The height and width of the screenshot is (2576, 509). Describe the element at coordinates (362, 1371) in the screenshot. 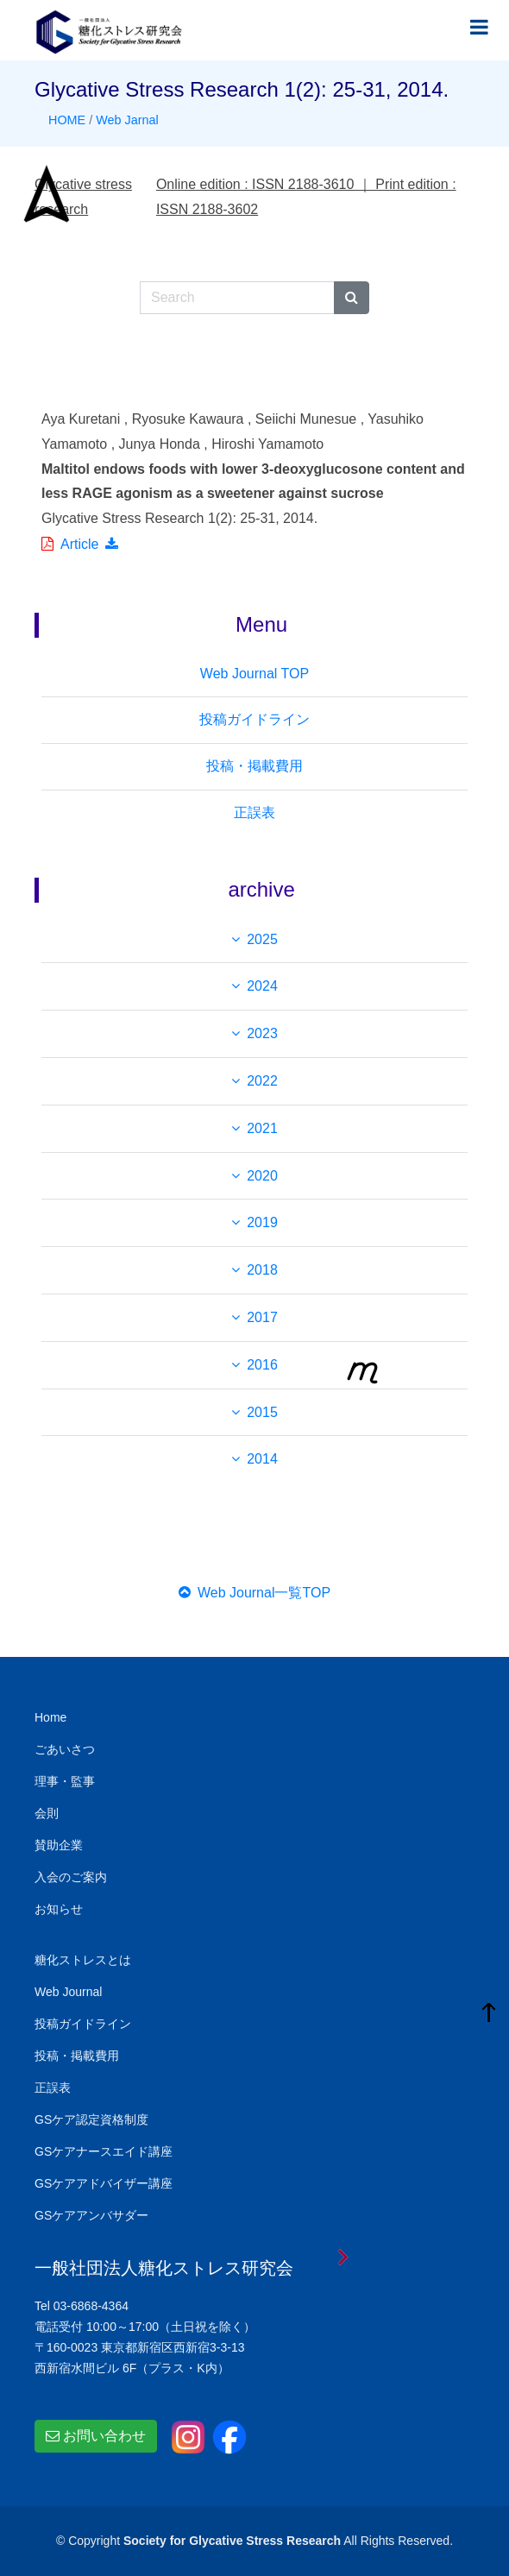

I see `open the Meetup app` at that location.